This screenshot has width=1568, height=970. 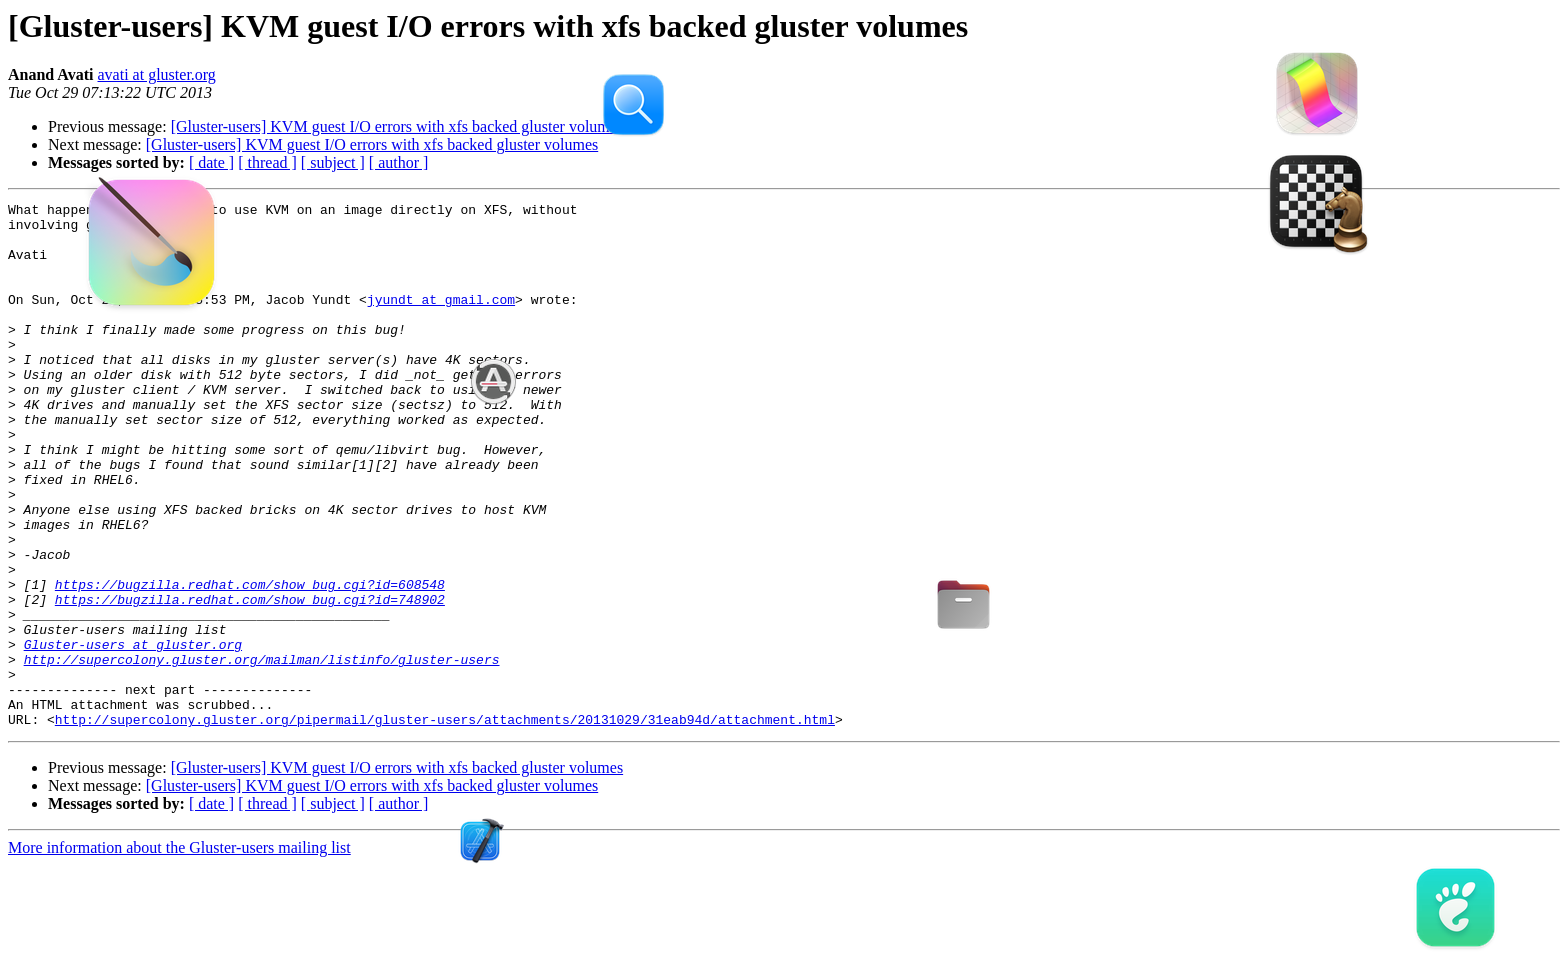 I want to click on open Grapher app for mathematical visualization, so click(x=1317, y=93).